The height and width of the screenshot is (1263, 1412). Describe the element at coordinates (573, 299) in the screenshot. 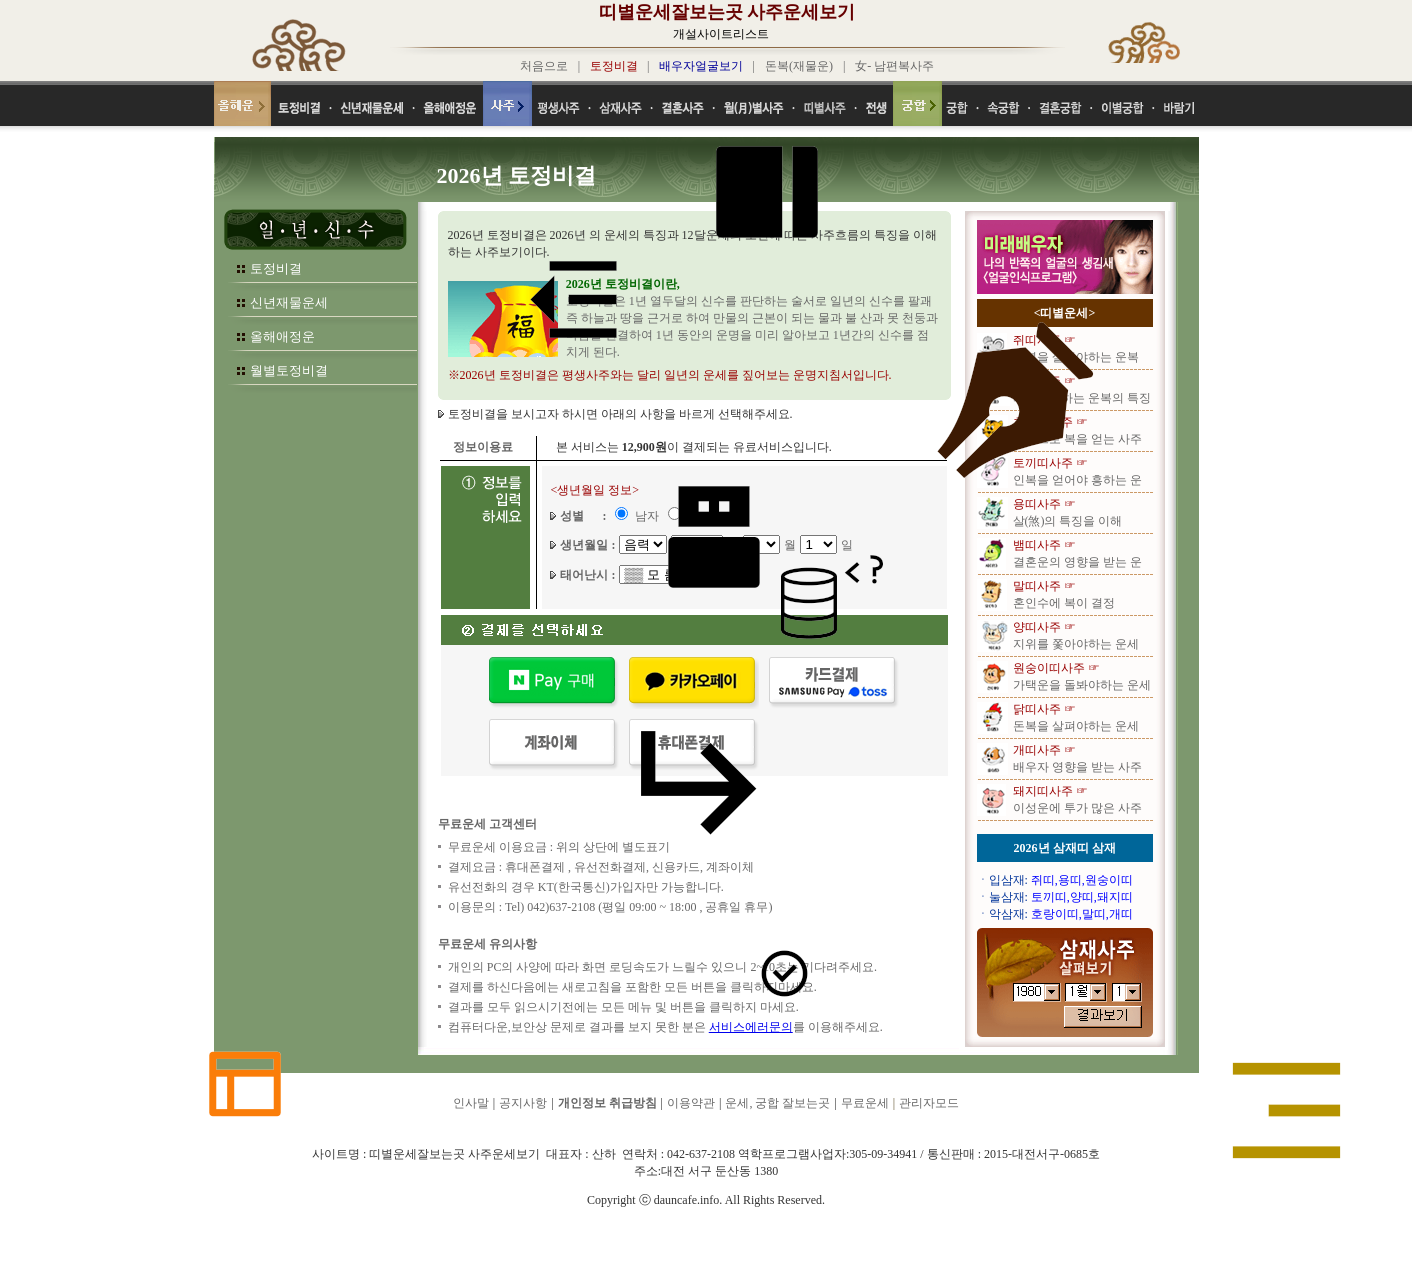

I see `collapse the sidebar menu` at that location.